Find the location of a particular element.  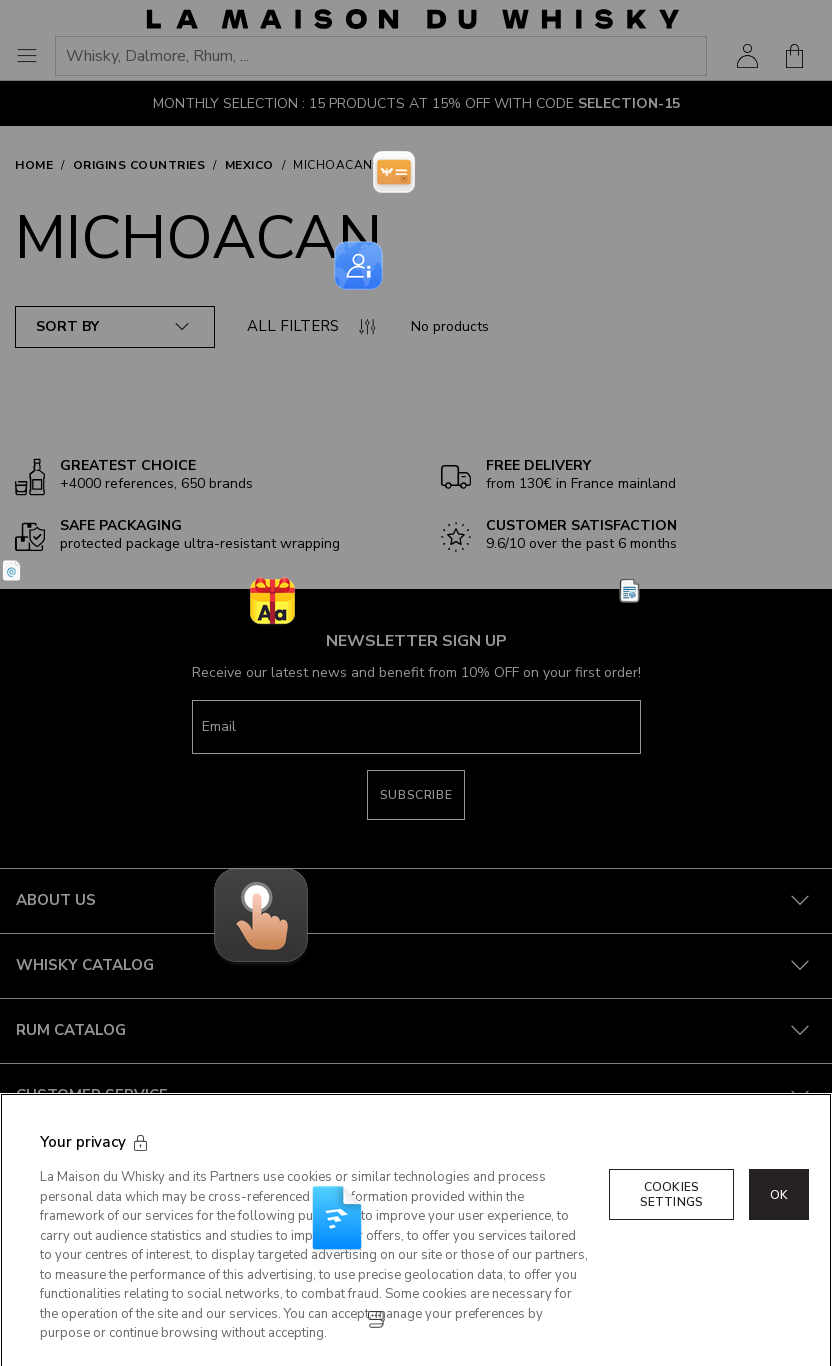

touchscreen input settings is located at coordinates (261, 915).